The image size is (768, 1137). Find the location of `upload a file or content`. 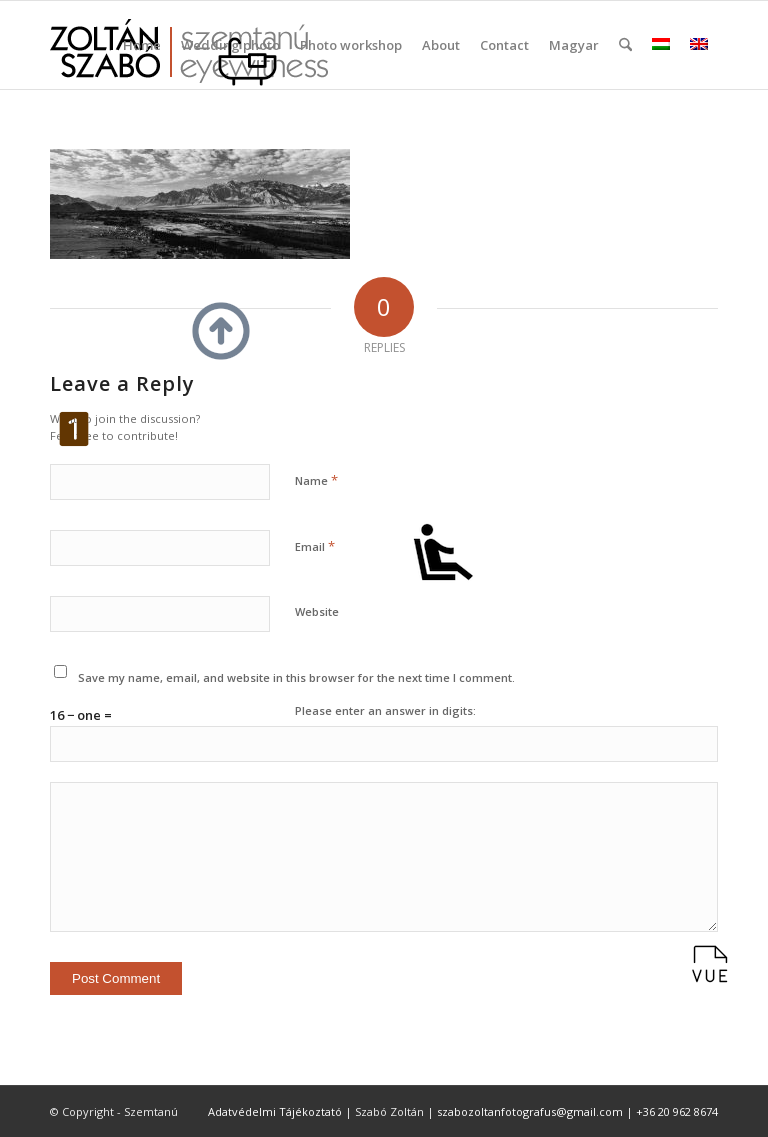

upload a file or content is located at coordinates (221, 331).